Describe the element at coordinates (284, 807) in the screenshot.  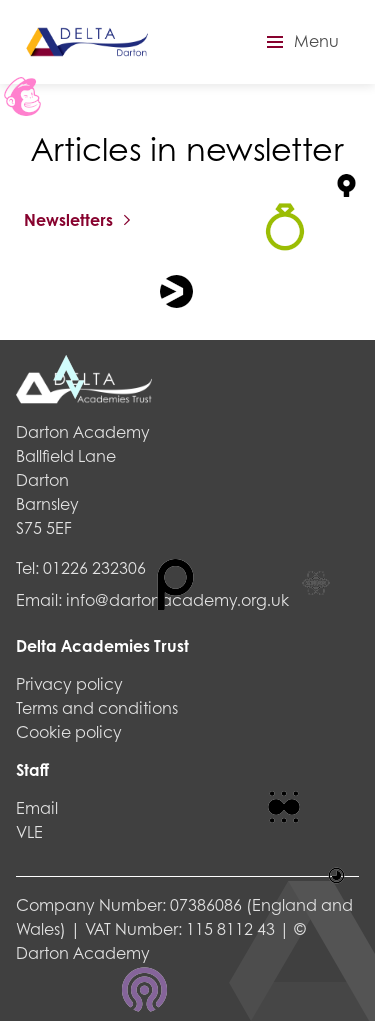
I see `indicates hazy or foggy weather conditions` at that location.